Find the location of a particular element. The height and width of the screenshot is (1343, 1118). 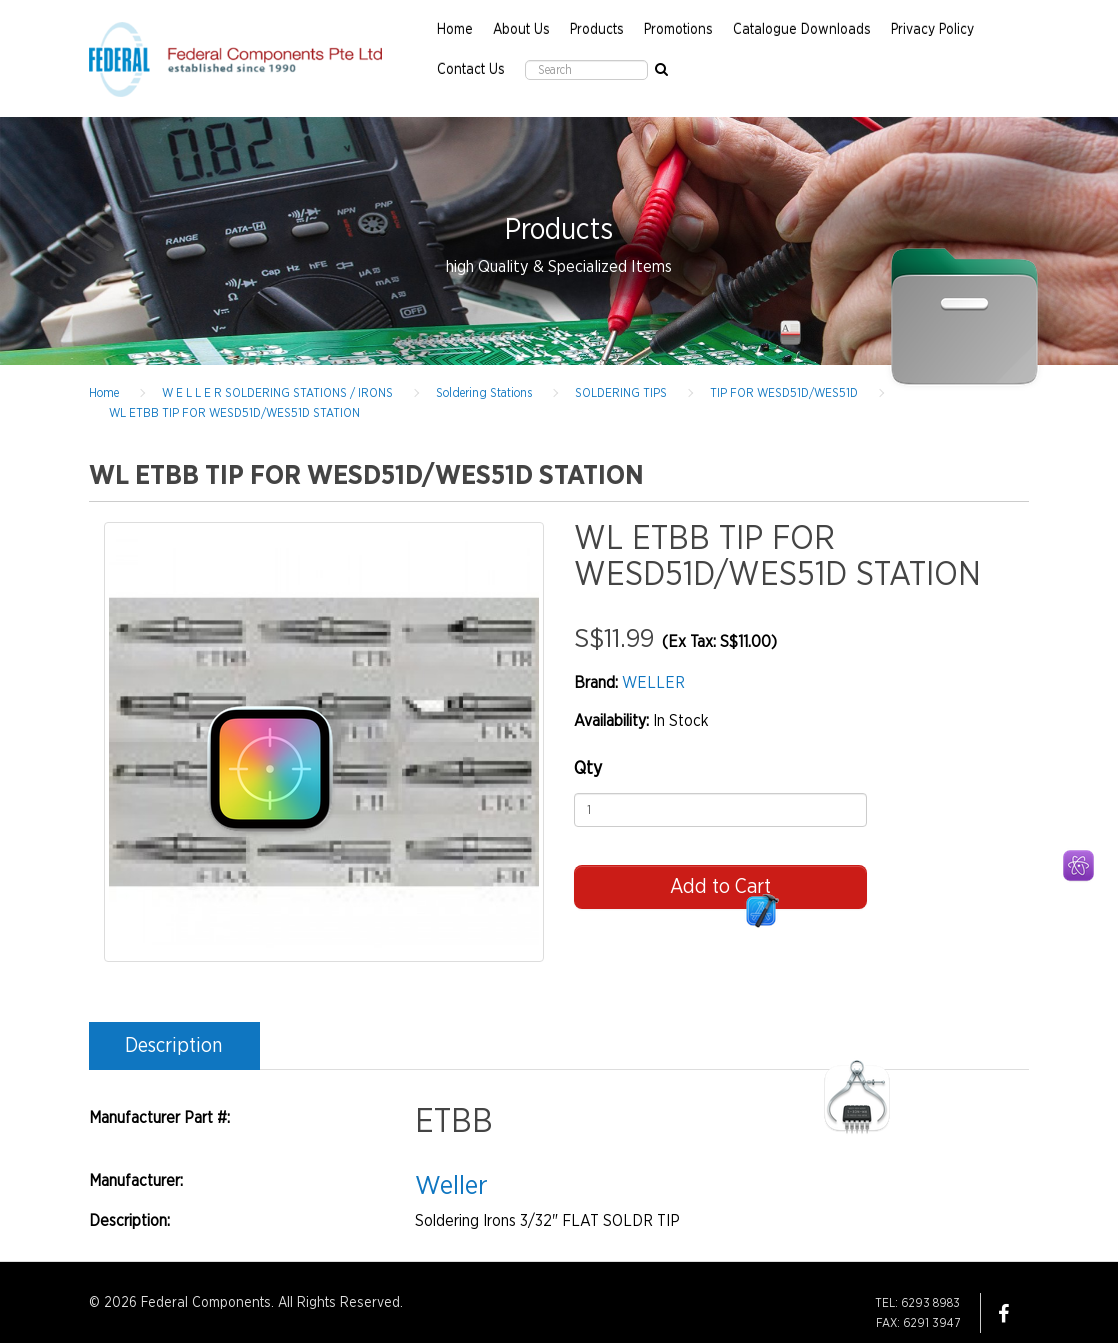

open system information app is located at coordinates (857, 1098).